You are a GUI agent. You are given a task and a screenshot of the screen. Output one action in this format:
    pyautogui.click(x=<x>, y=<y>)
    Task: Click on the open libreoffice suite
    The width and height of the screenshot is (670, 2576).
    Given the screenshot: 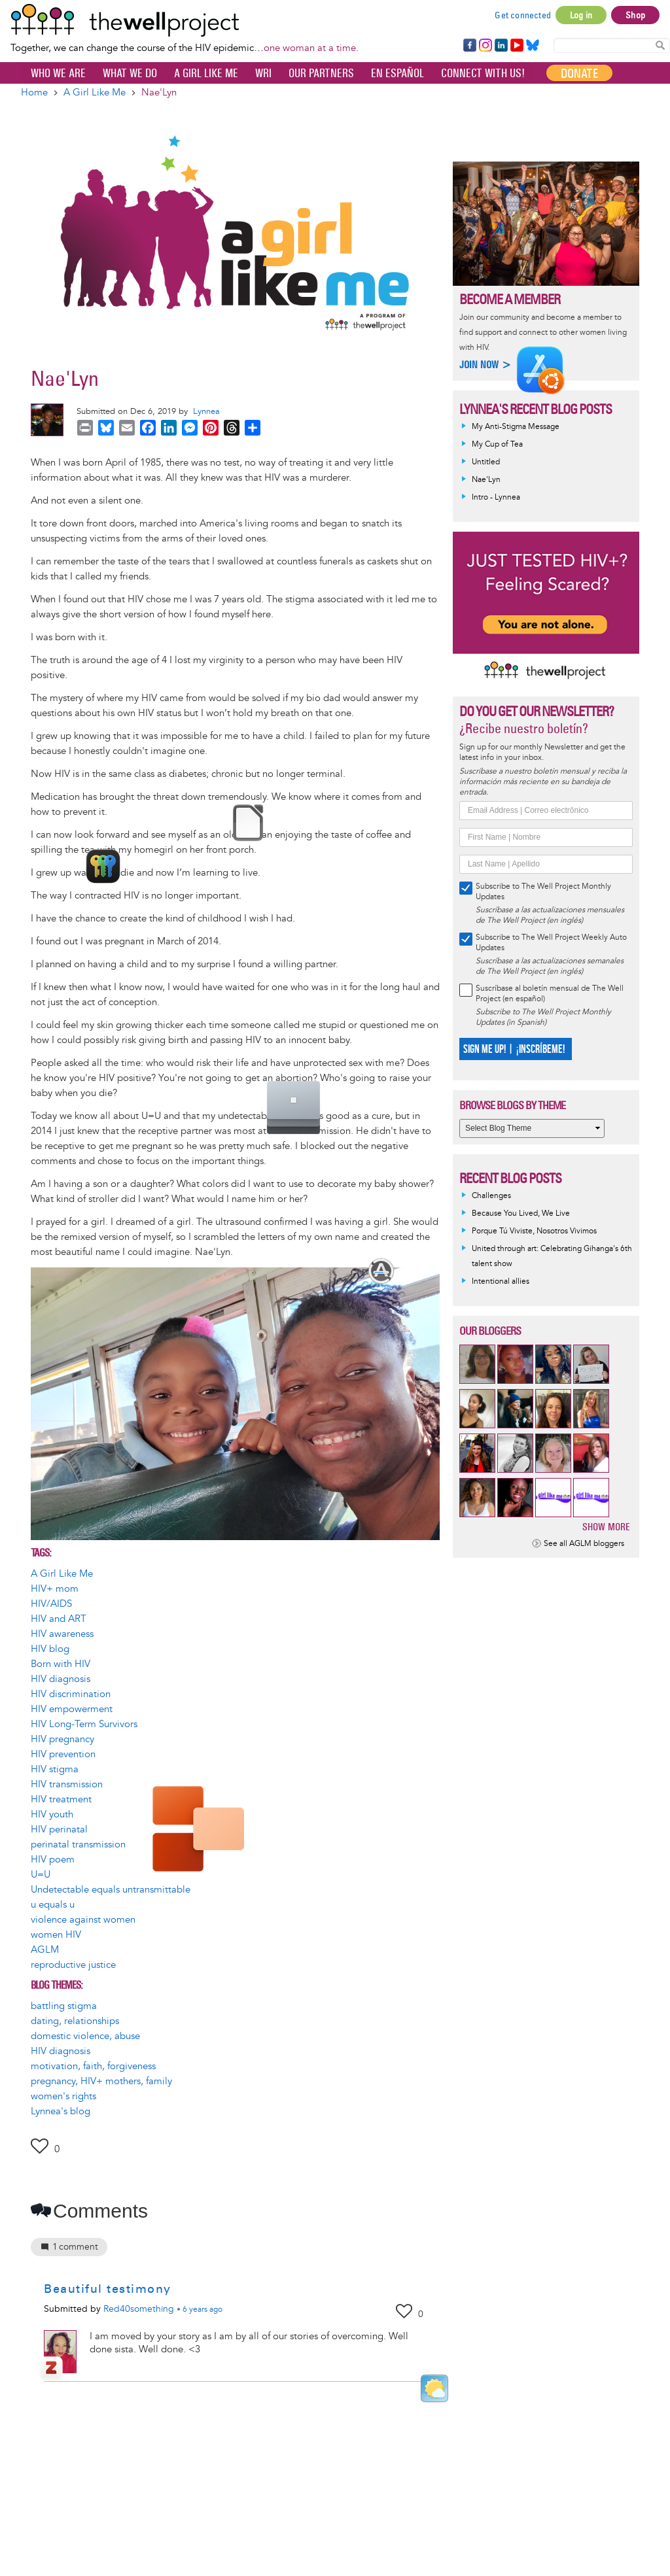 What is the action you would take?
    pyautogui.click(x=248, y=823)
    